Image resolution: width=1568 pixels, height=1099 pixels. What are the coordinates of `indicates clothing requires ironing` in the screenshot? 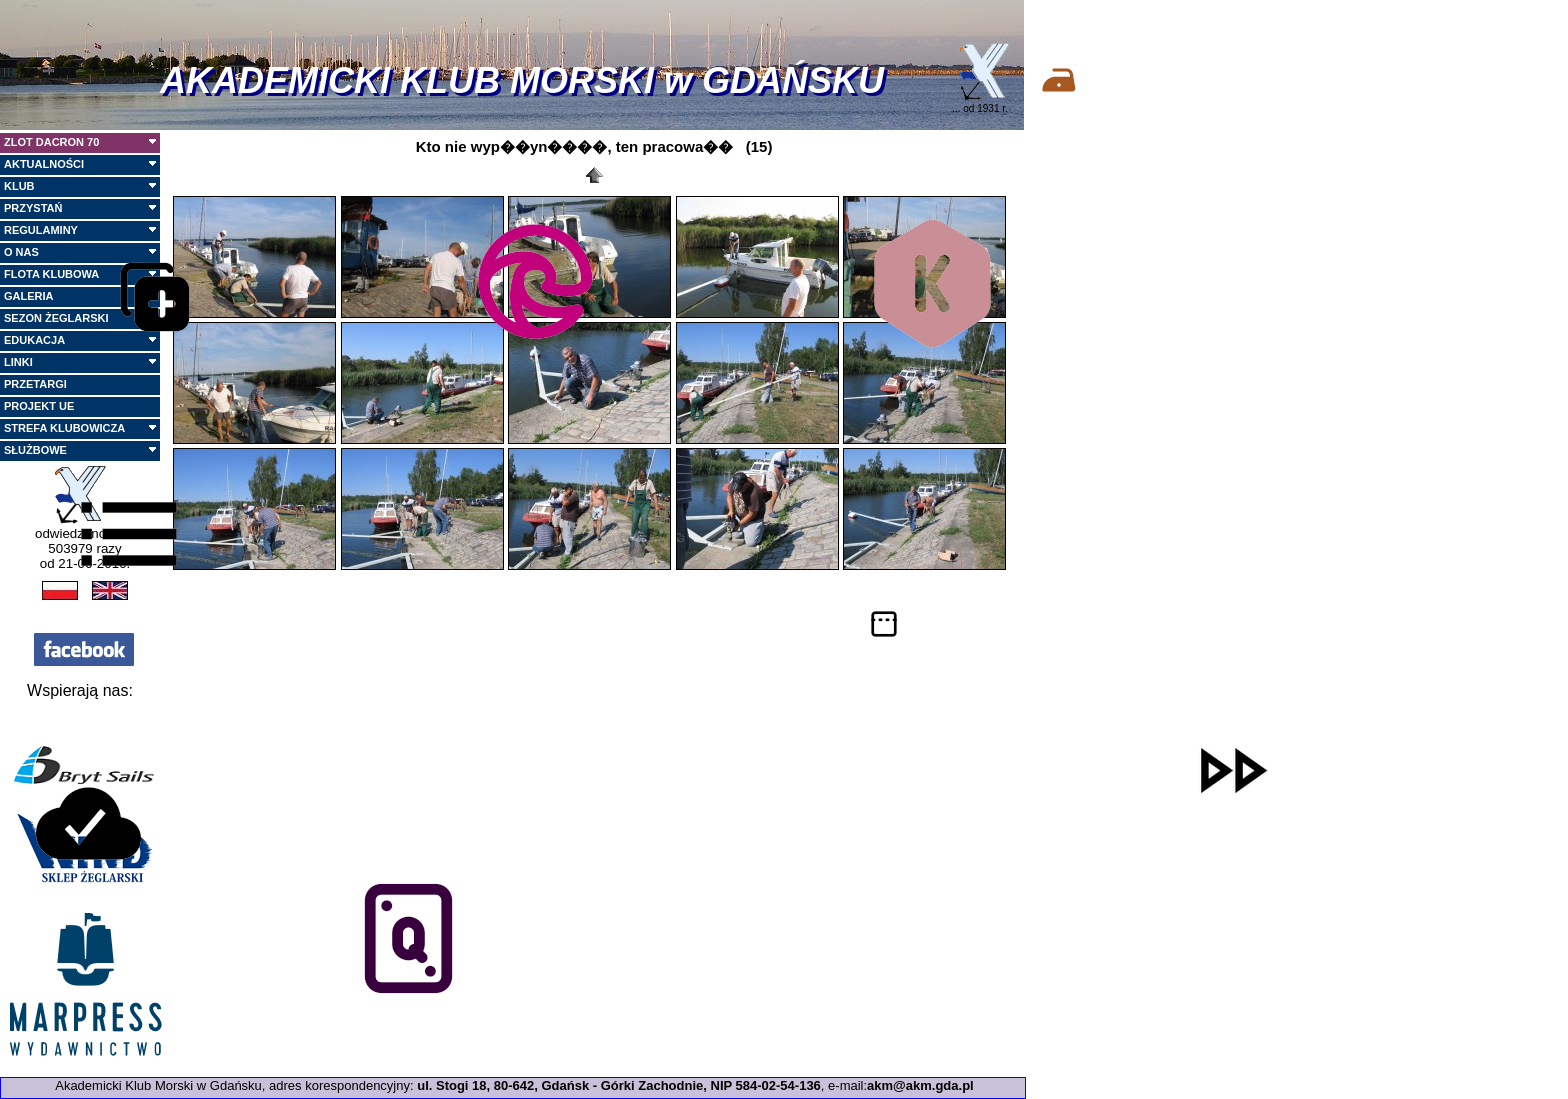 It's located at (1059, 80).